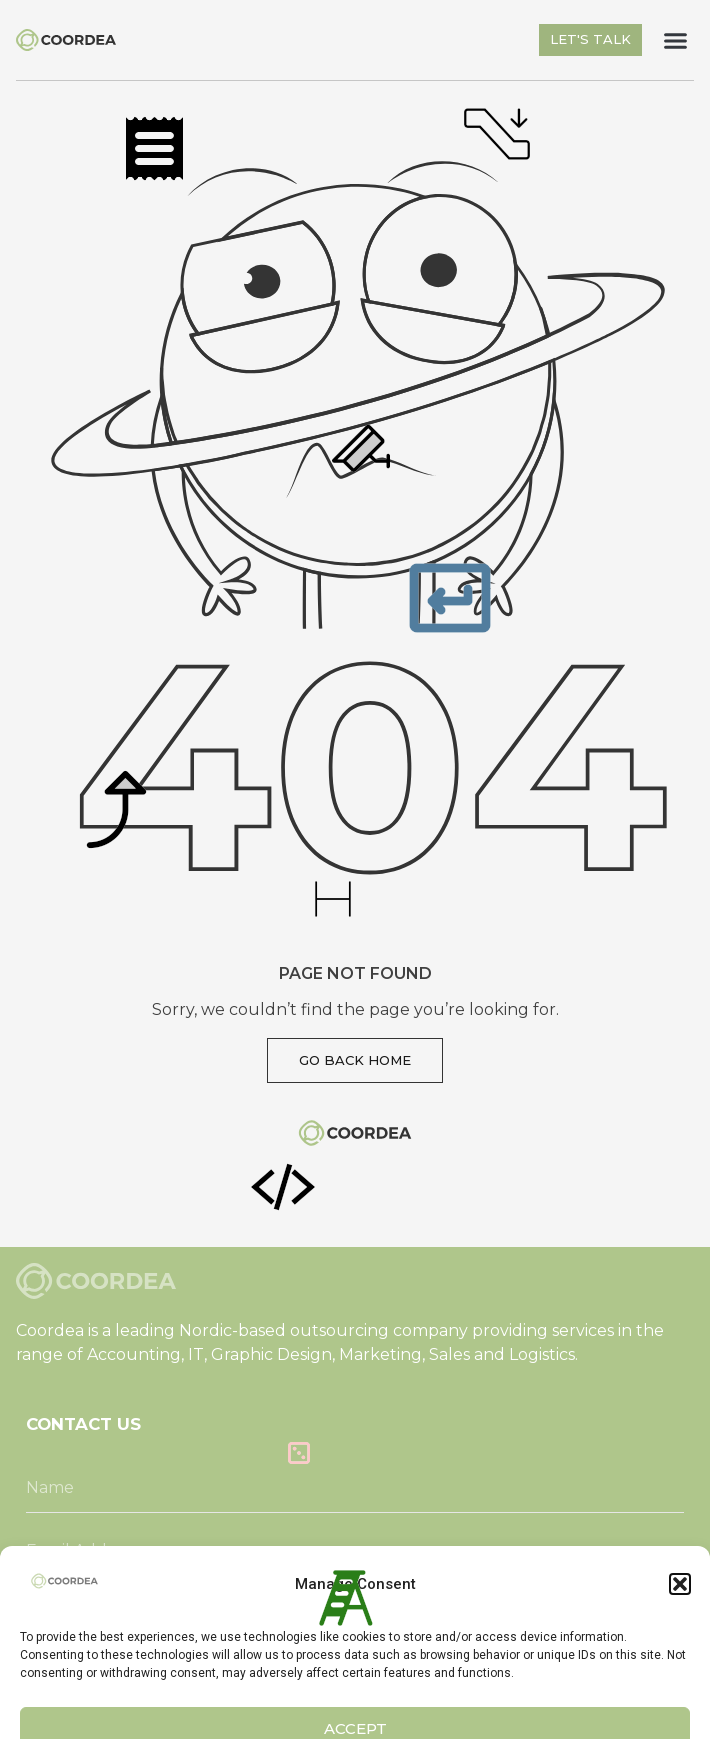 The height and width of the screenshot is (1739, 710). I want to click on press enter or return to submit, so click(450, 598).